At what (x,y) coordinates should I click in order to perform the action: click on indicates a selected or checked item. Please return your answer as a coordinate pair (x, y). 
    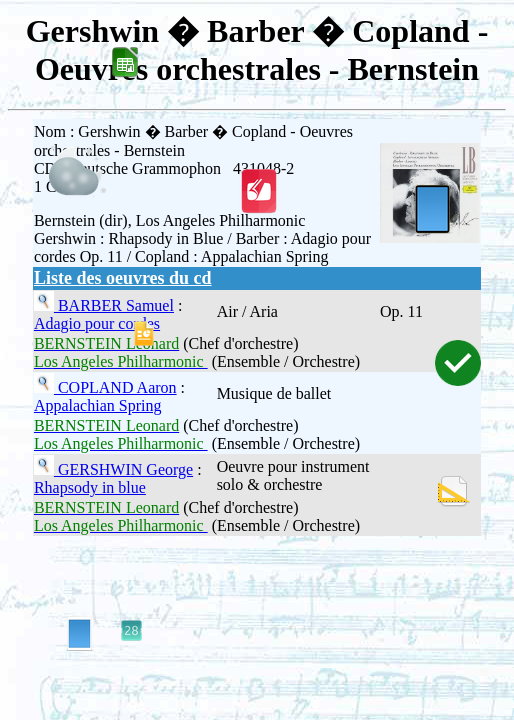
    Looking at the image, I should click on (458, 363).